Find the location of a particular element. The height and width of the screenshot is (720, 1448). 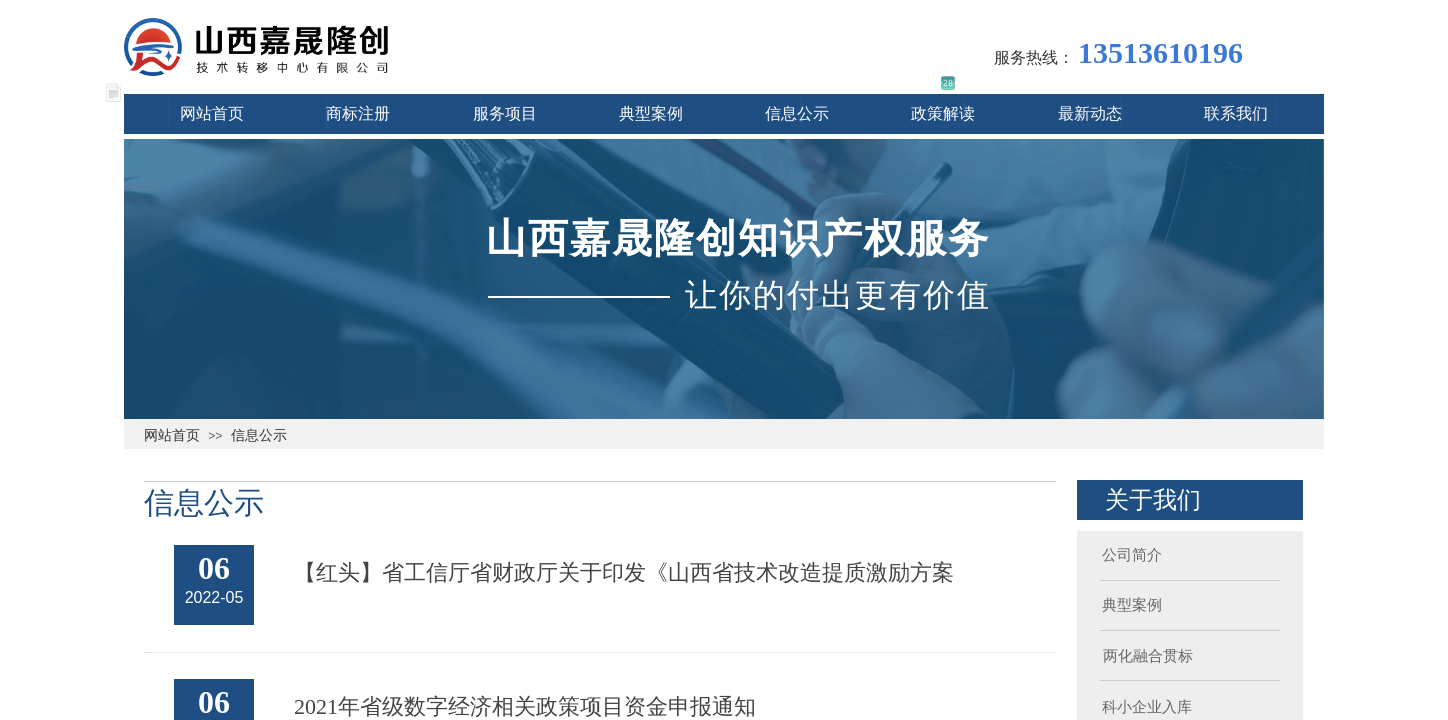

a windows ini configuration file associated with wine is located at coordinates (113, 92).